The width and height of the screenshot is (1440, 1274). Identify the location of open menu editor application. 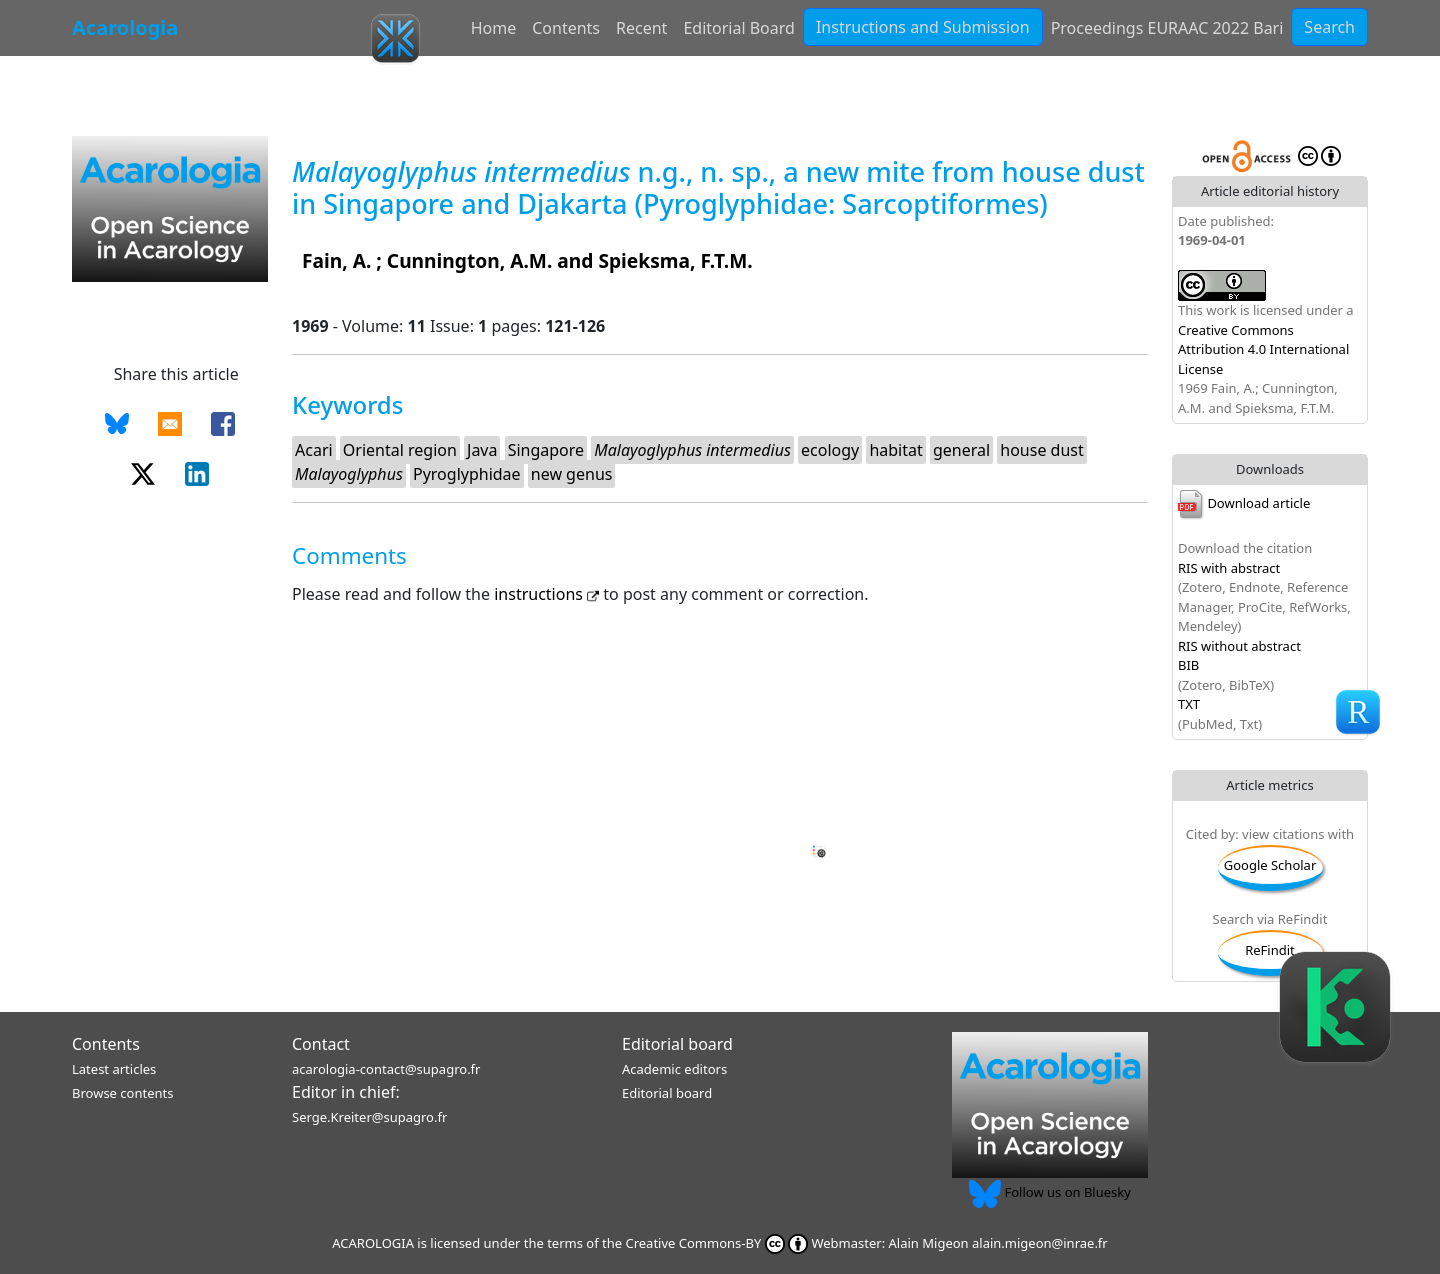
(818, 850).